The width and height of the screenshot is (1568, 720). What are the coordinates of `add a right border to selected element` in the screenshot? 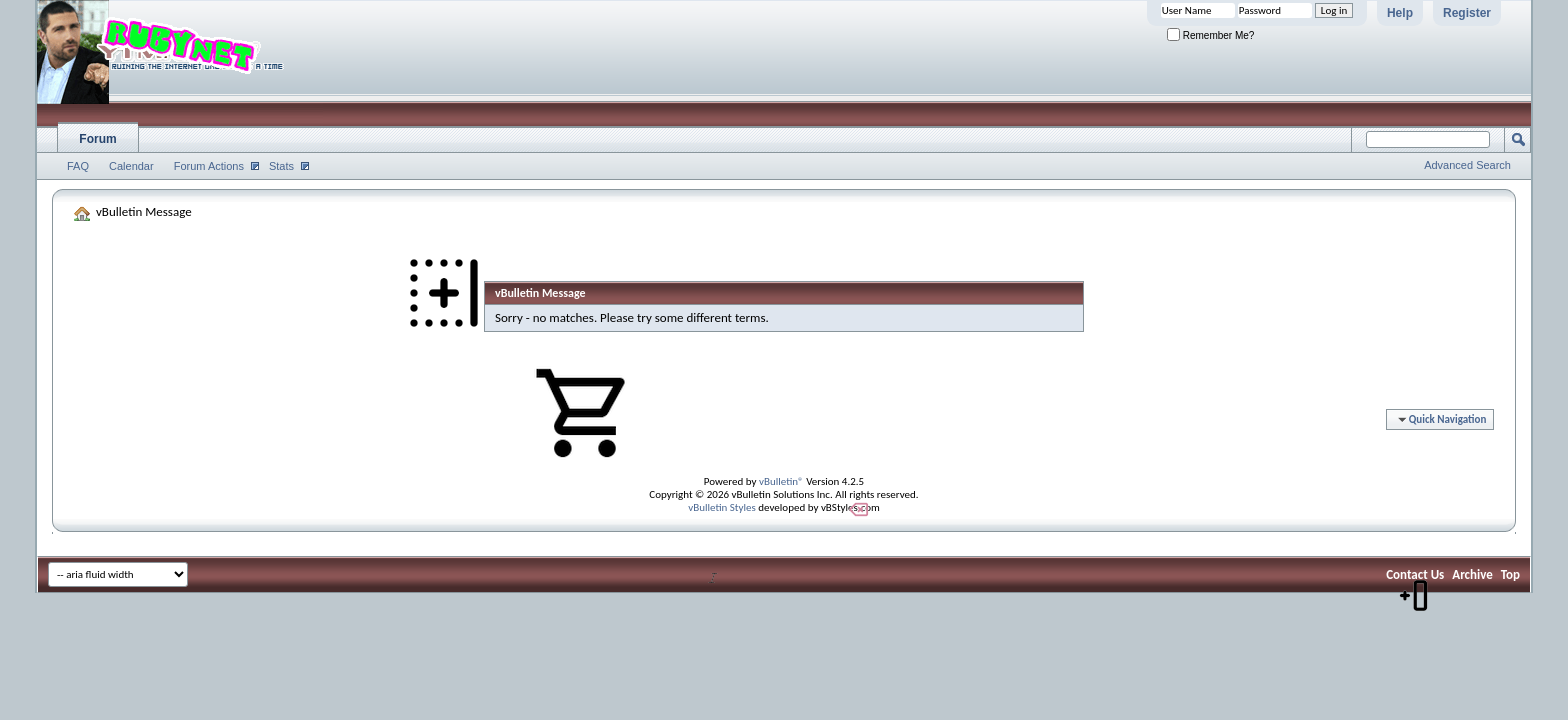 It's located at (444, 293).